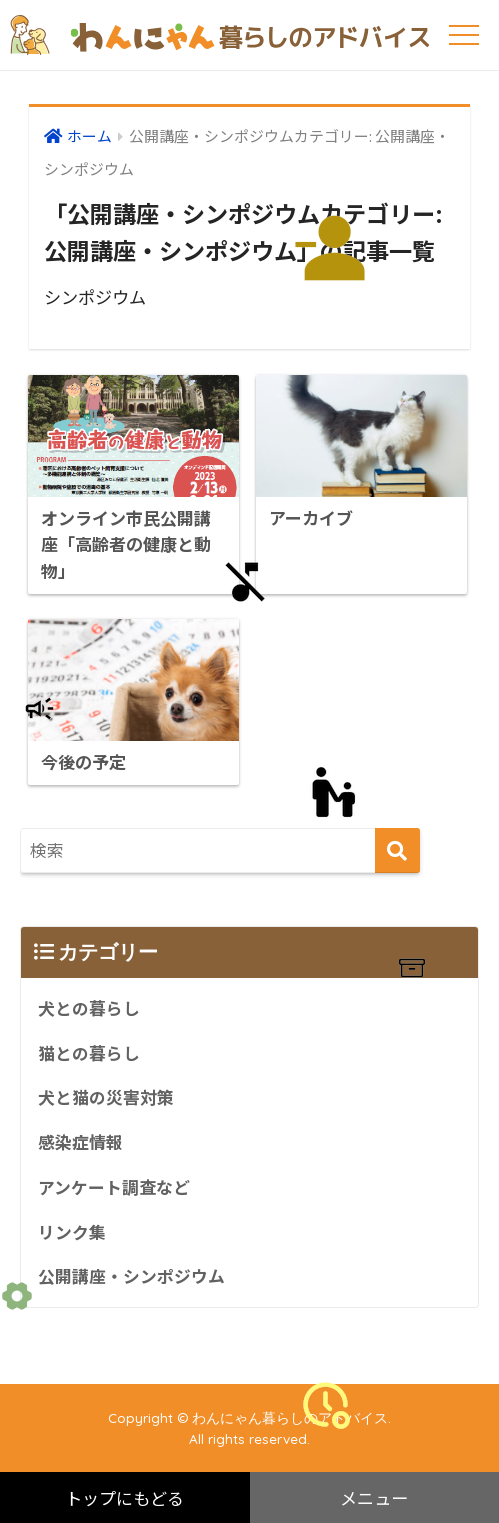  I want to click on indicates child supervision required, so click(335, 792).